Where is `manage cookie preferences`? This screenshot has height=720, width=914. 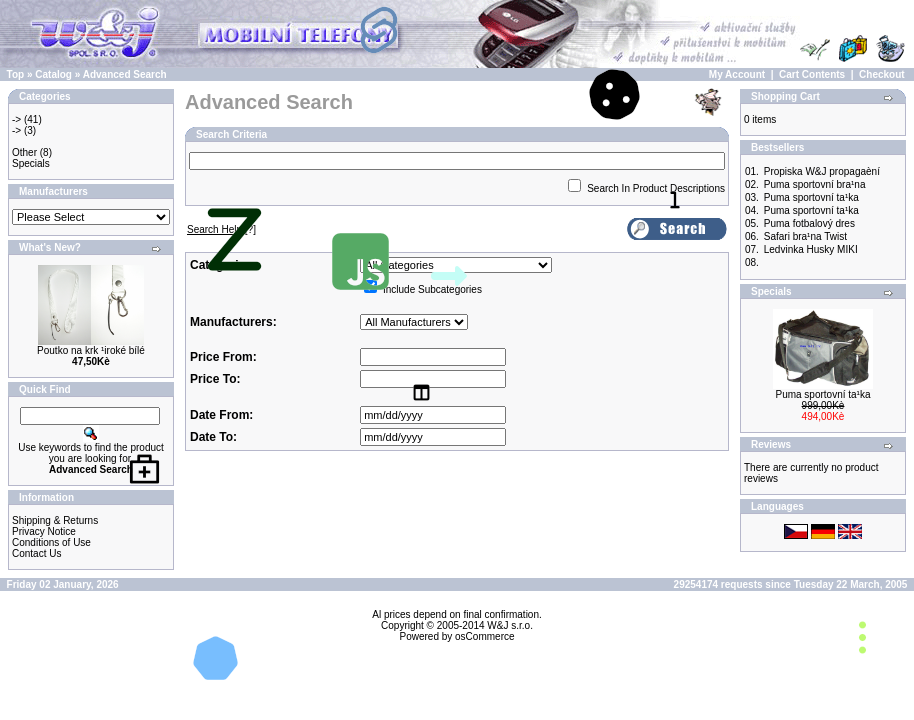 manage cookie preferences is located at coordinates (614, 94).